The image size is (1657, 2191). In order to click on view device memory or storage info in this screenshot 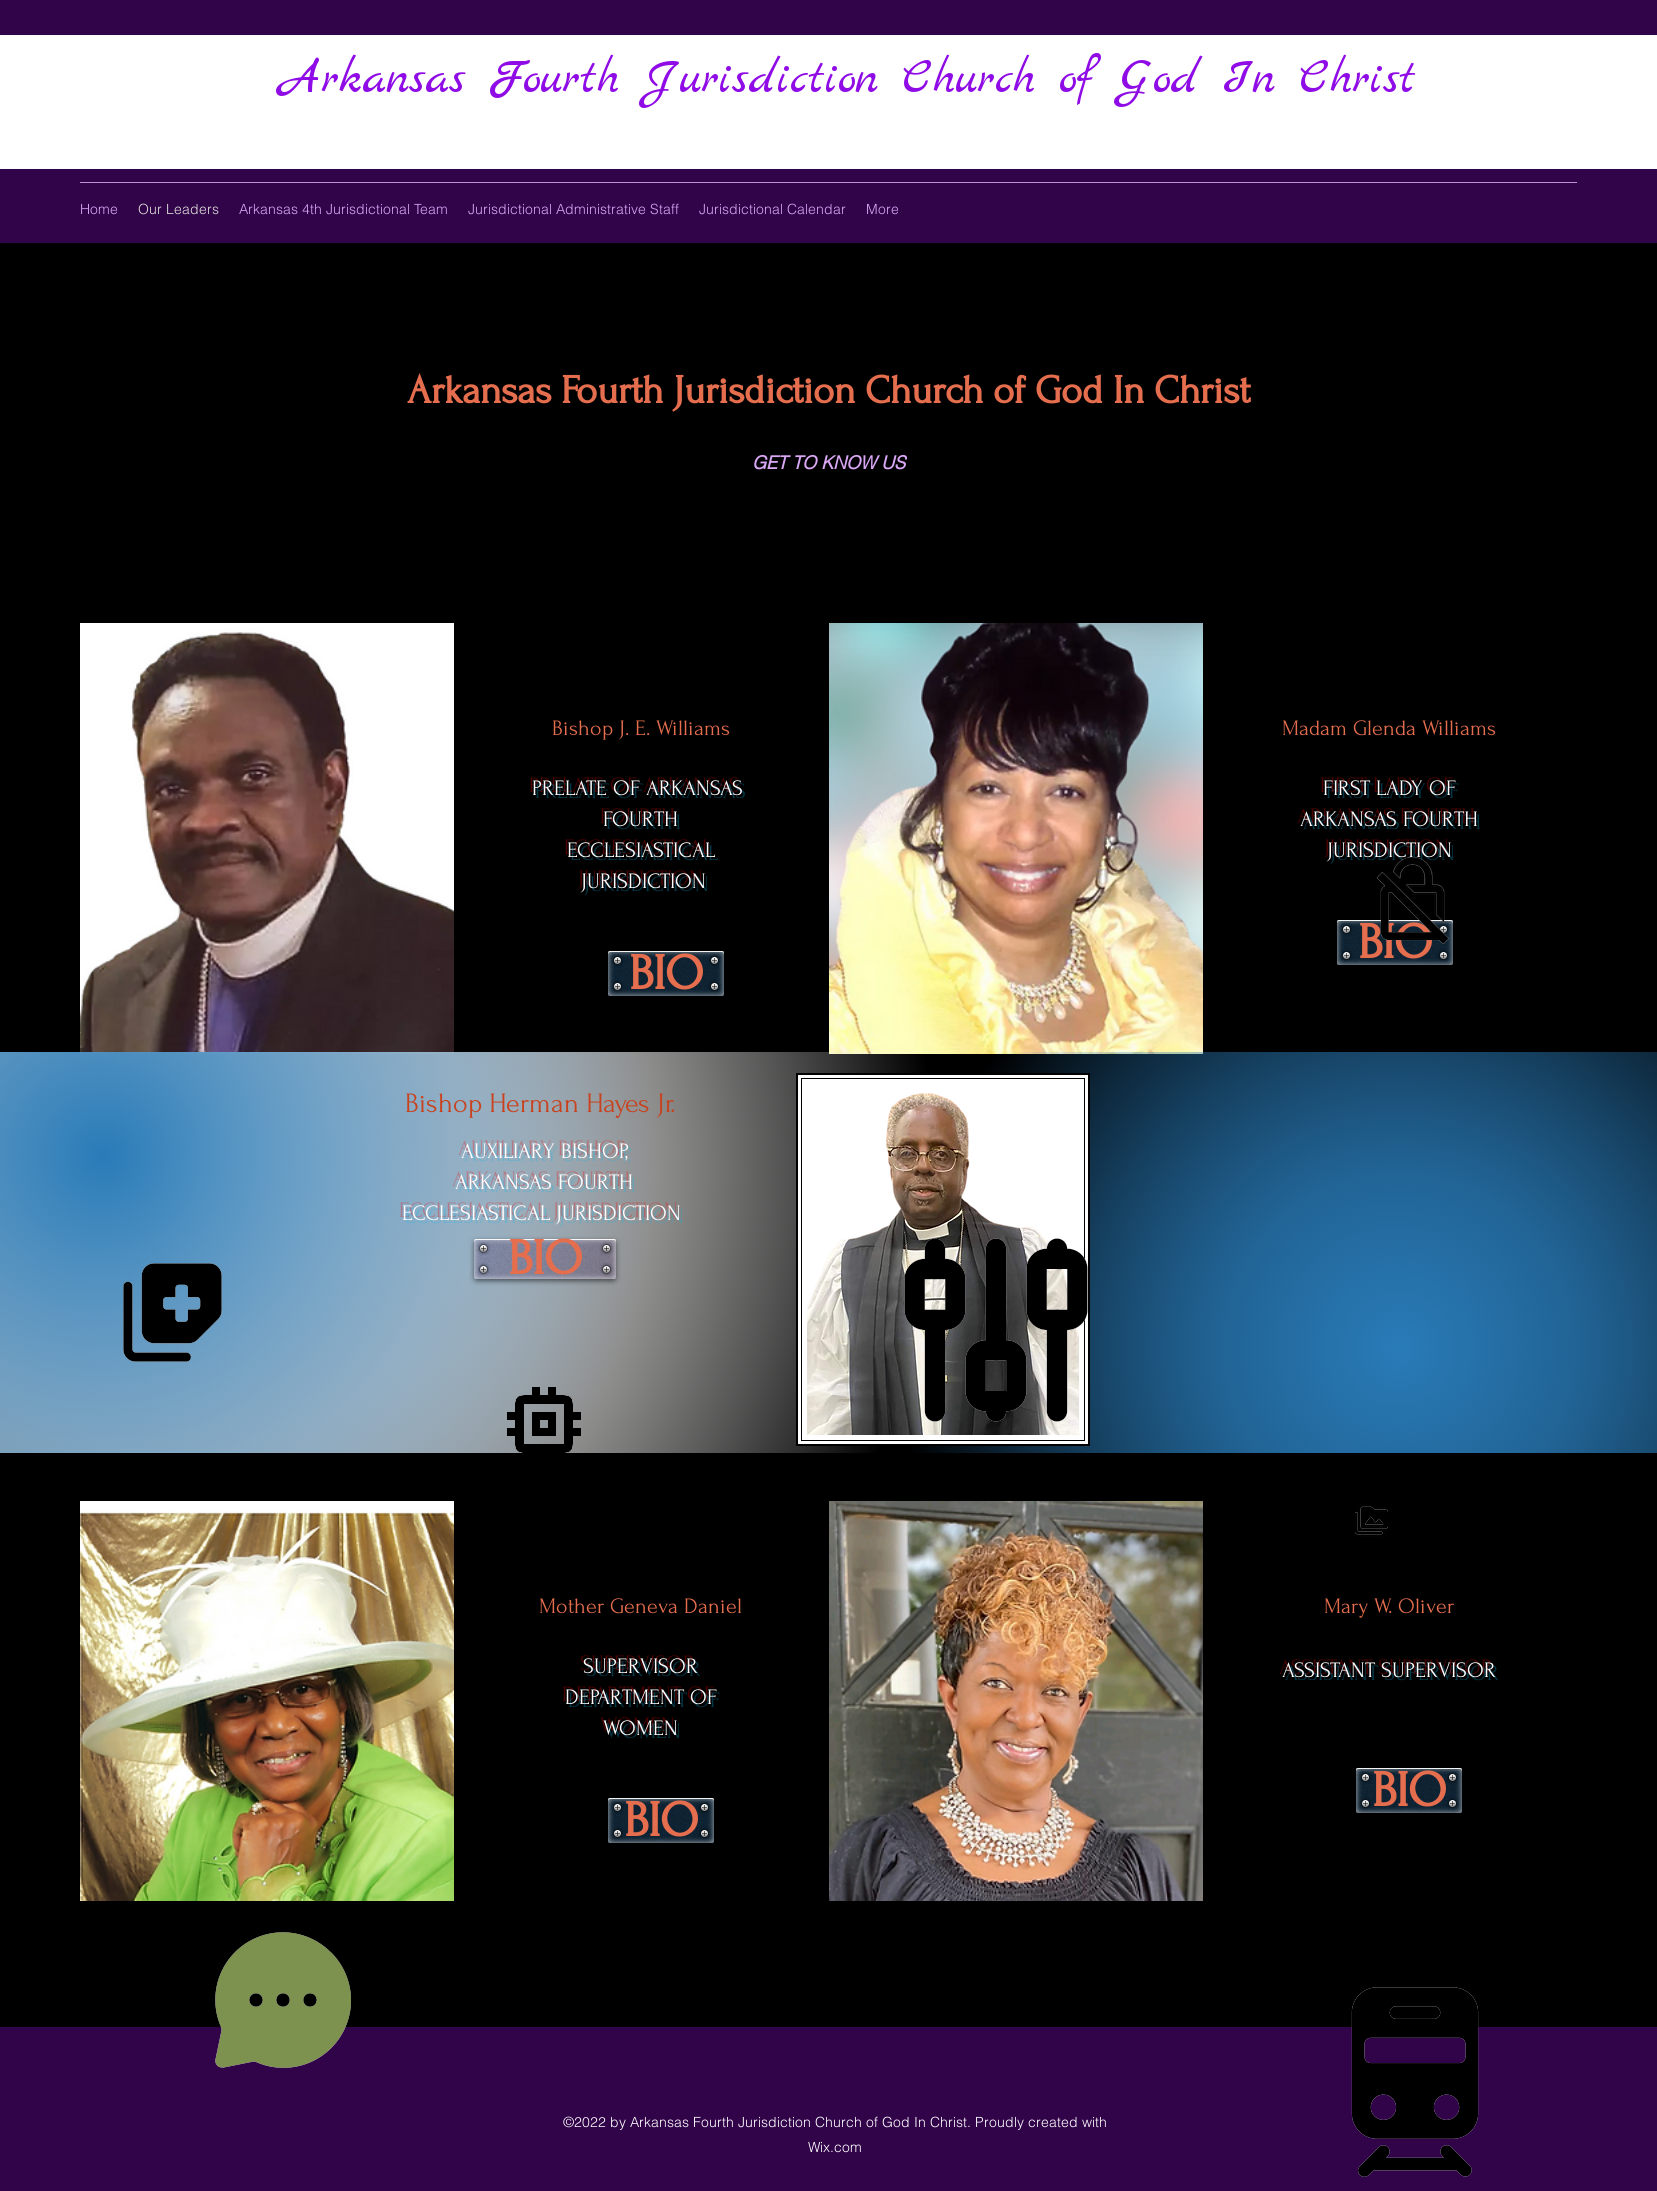, I will do `click(544, 1424)`.